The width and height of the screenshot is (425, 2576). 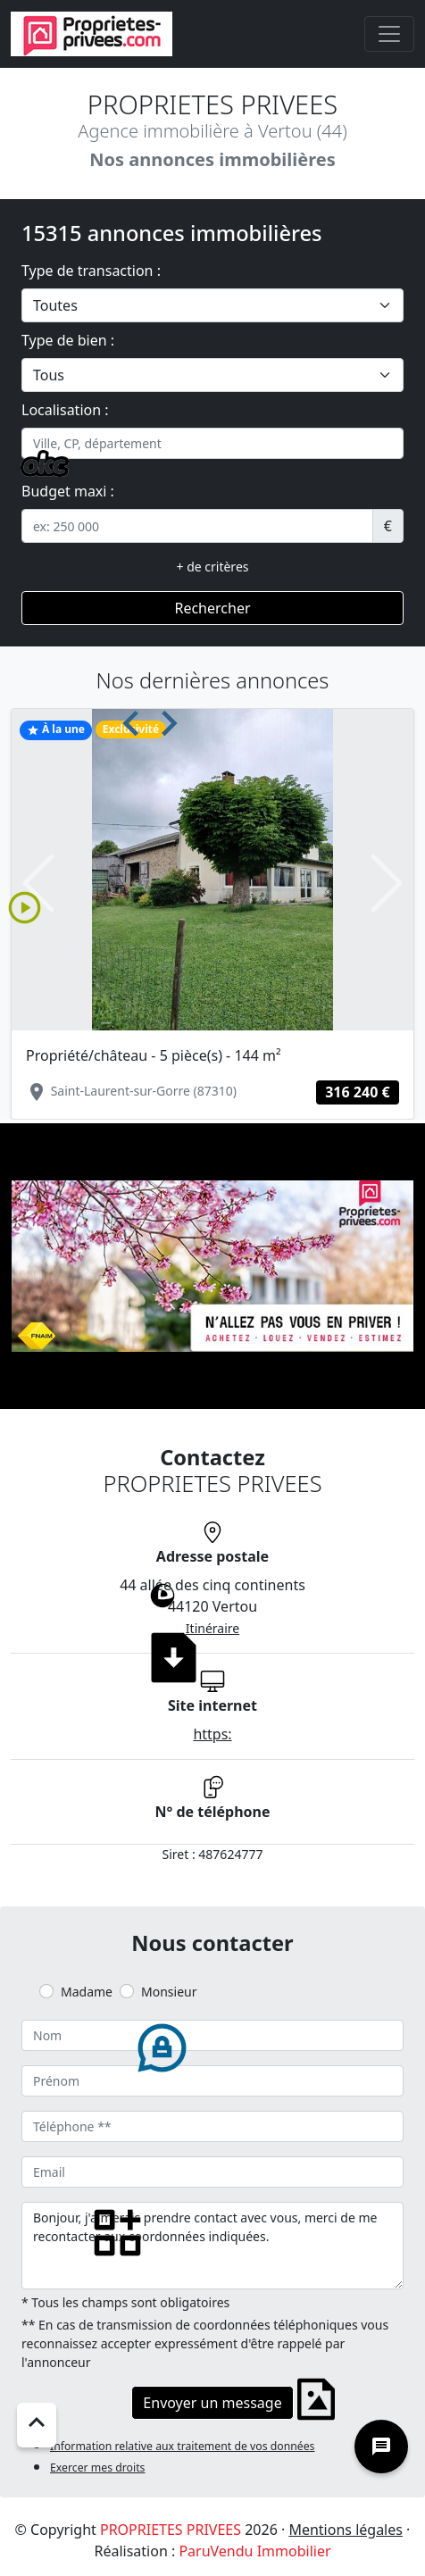 What do you see at coordinates (173, 1657) in the screenshot?
I see `download this file` at bounding box center [173, 1657].